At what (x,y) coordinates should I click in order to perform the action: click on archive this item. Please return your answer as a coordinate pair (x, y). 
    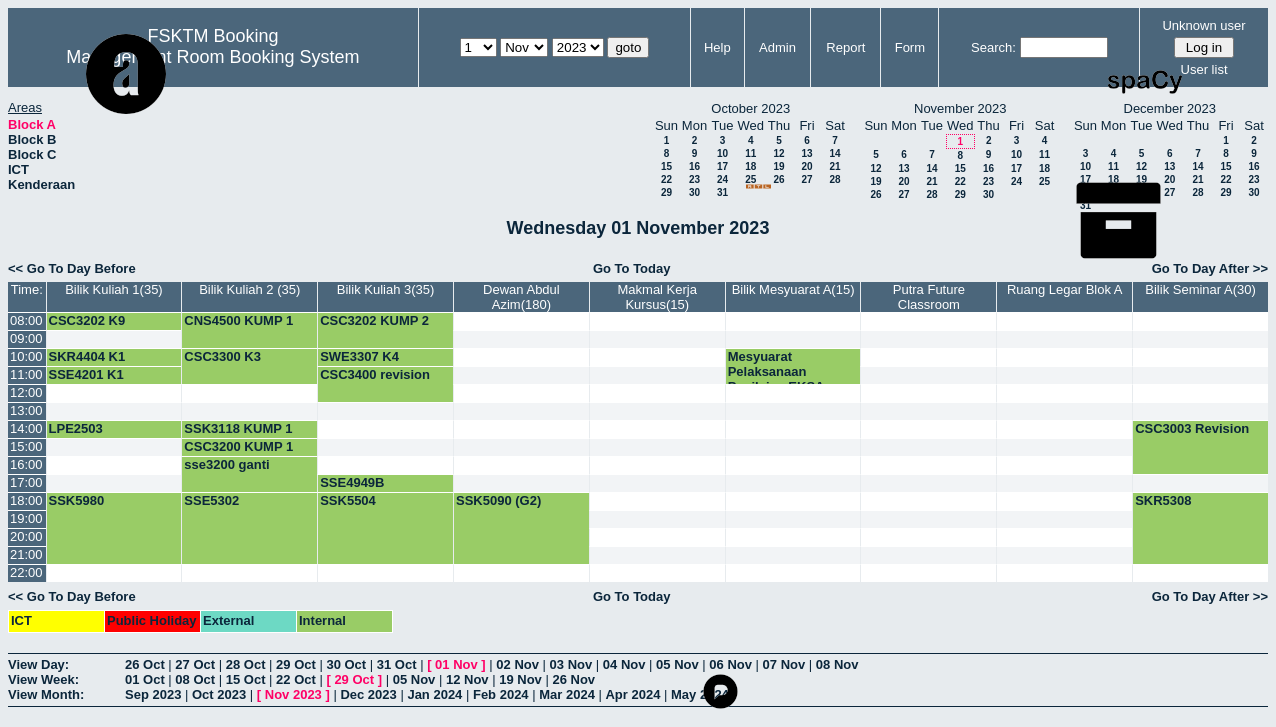
    Looking at the image, I should click on (1118, 220).